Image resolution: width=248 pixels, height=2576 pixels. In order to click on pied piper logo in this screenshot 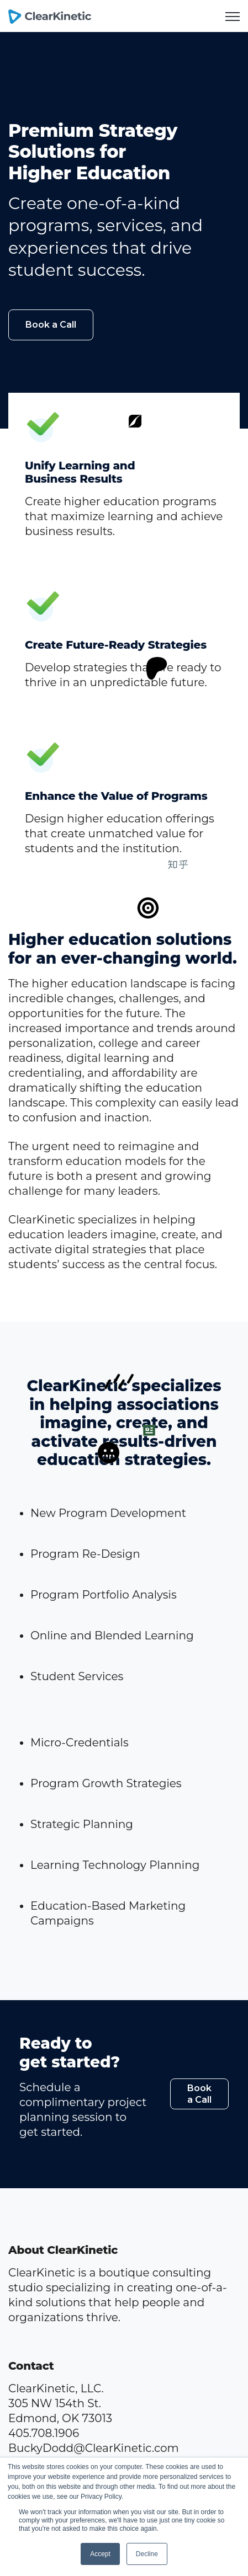, I will do `click(135, 421)`.